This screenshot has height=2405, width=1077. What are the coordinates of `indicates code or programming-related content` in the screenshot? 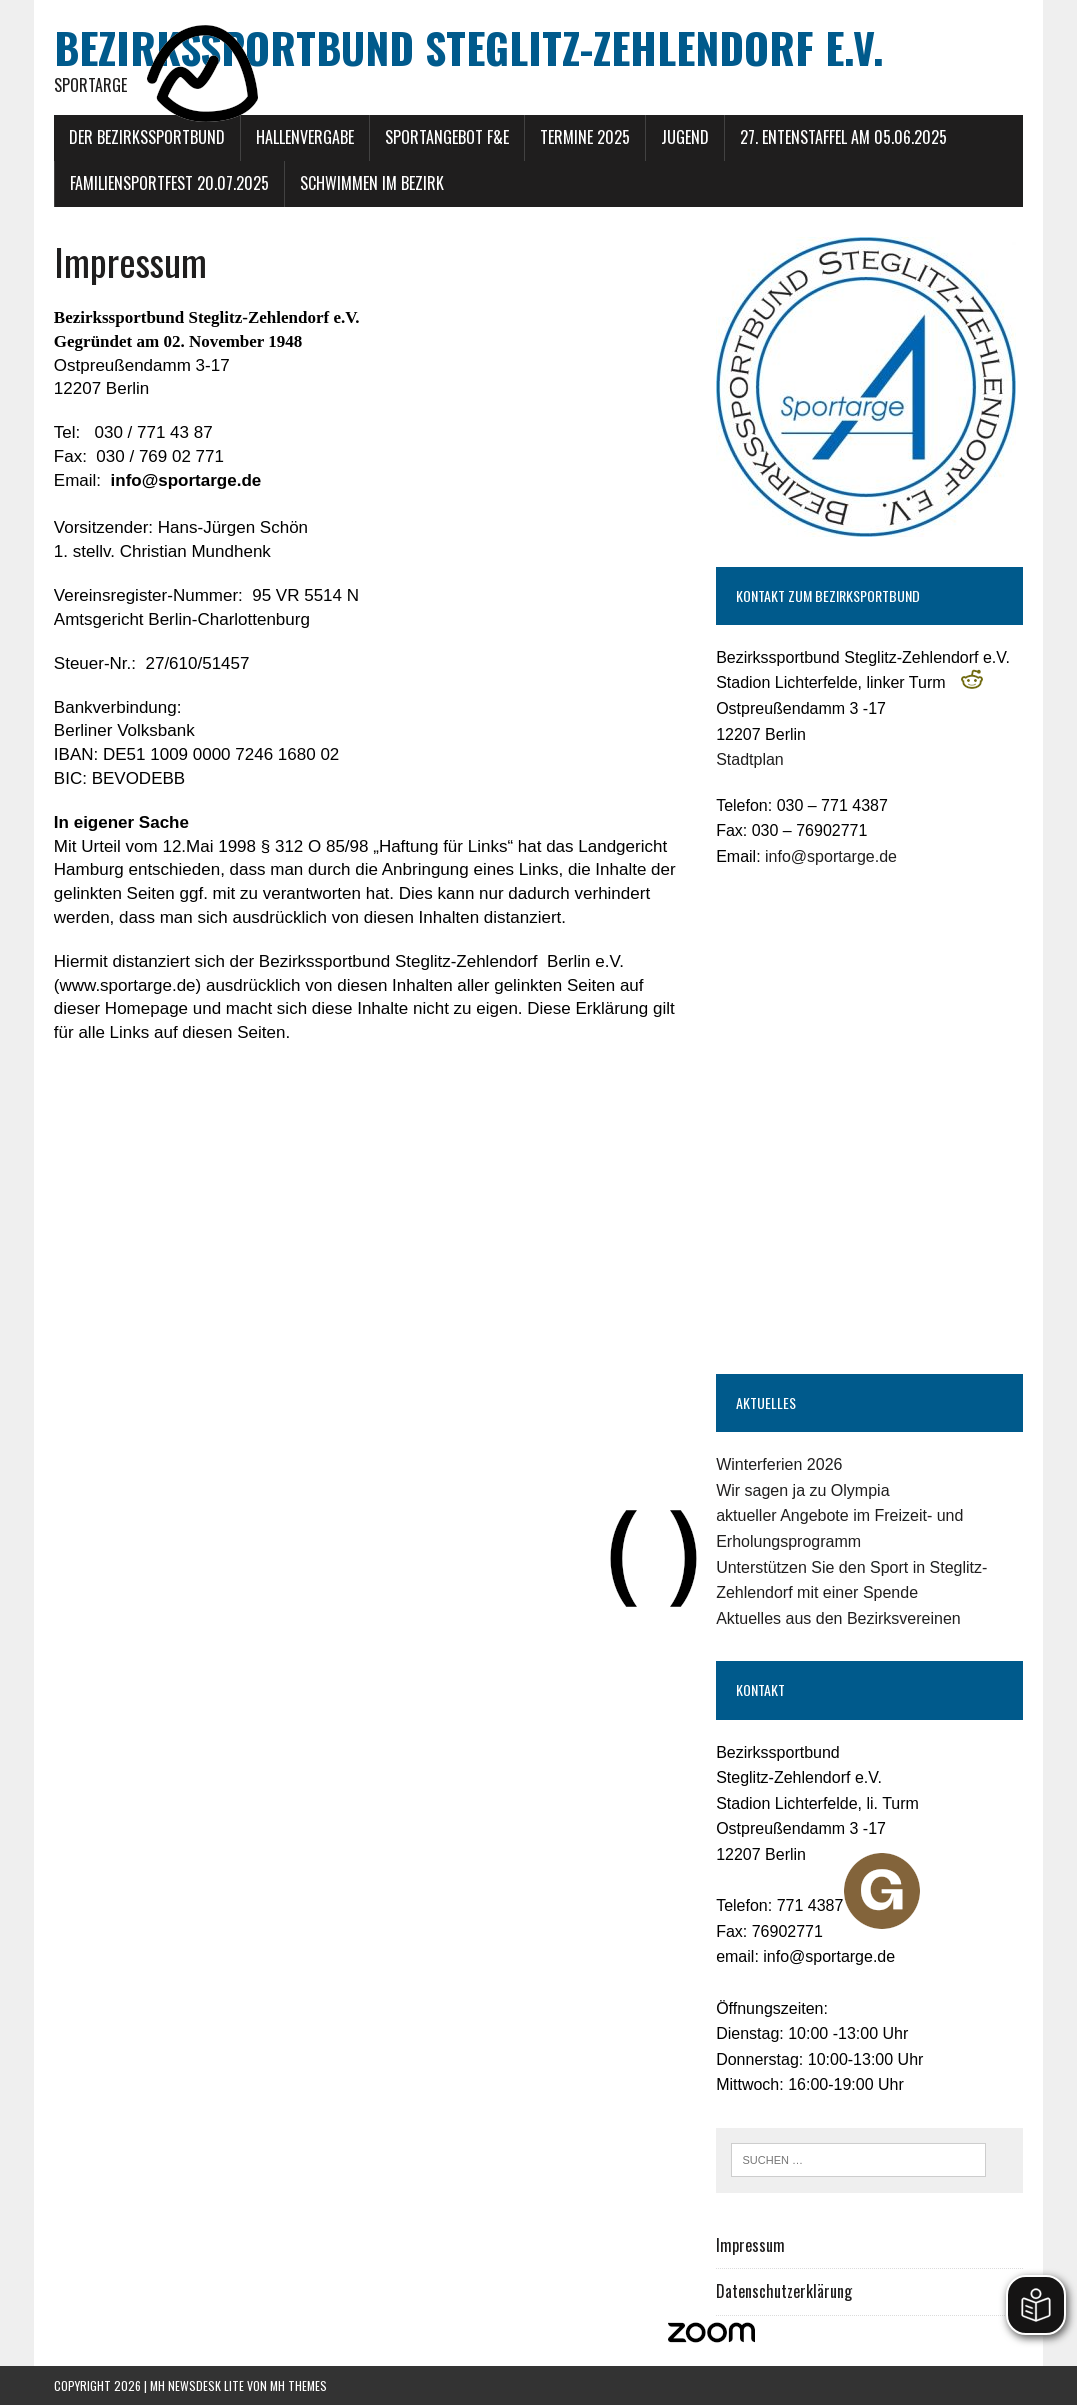 It's located at (653, 1558).